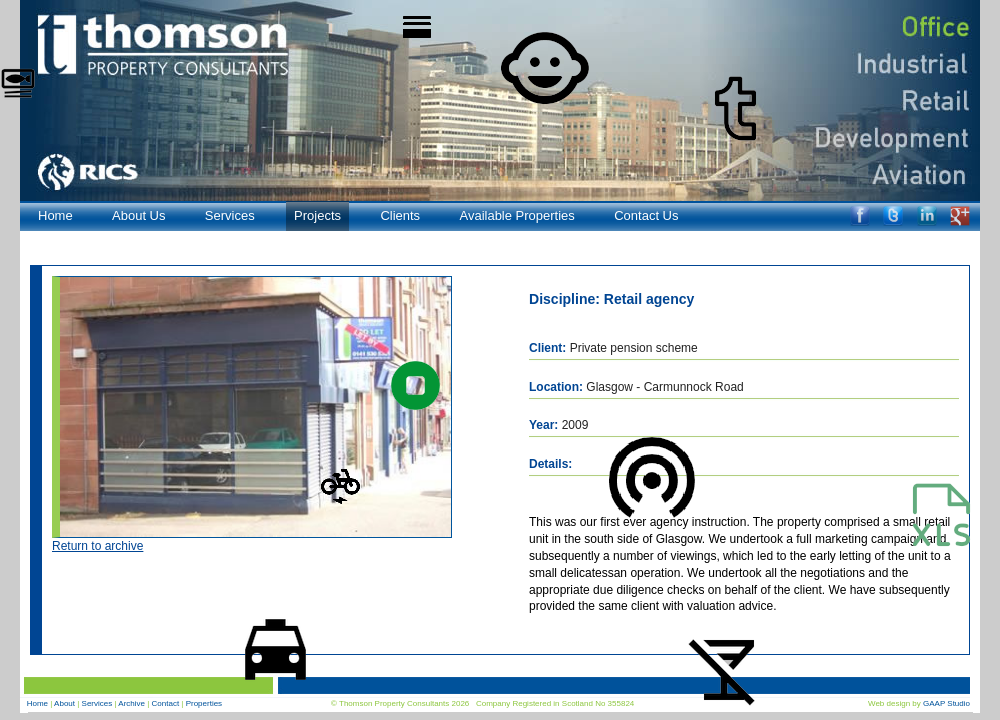 Image resolution: width=1000 pixels, height=720 pixels. I want to click on enable mobile hotspot or wifi tethering, so click(652, 476).